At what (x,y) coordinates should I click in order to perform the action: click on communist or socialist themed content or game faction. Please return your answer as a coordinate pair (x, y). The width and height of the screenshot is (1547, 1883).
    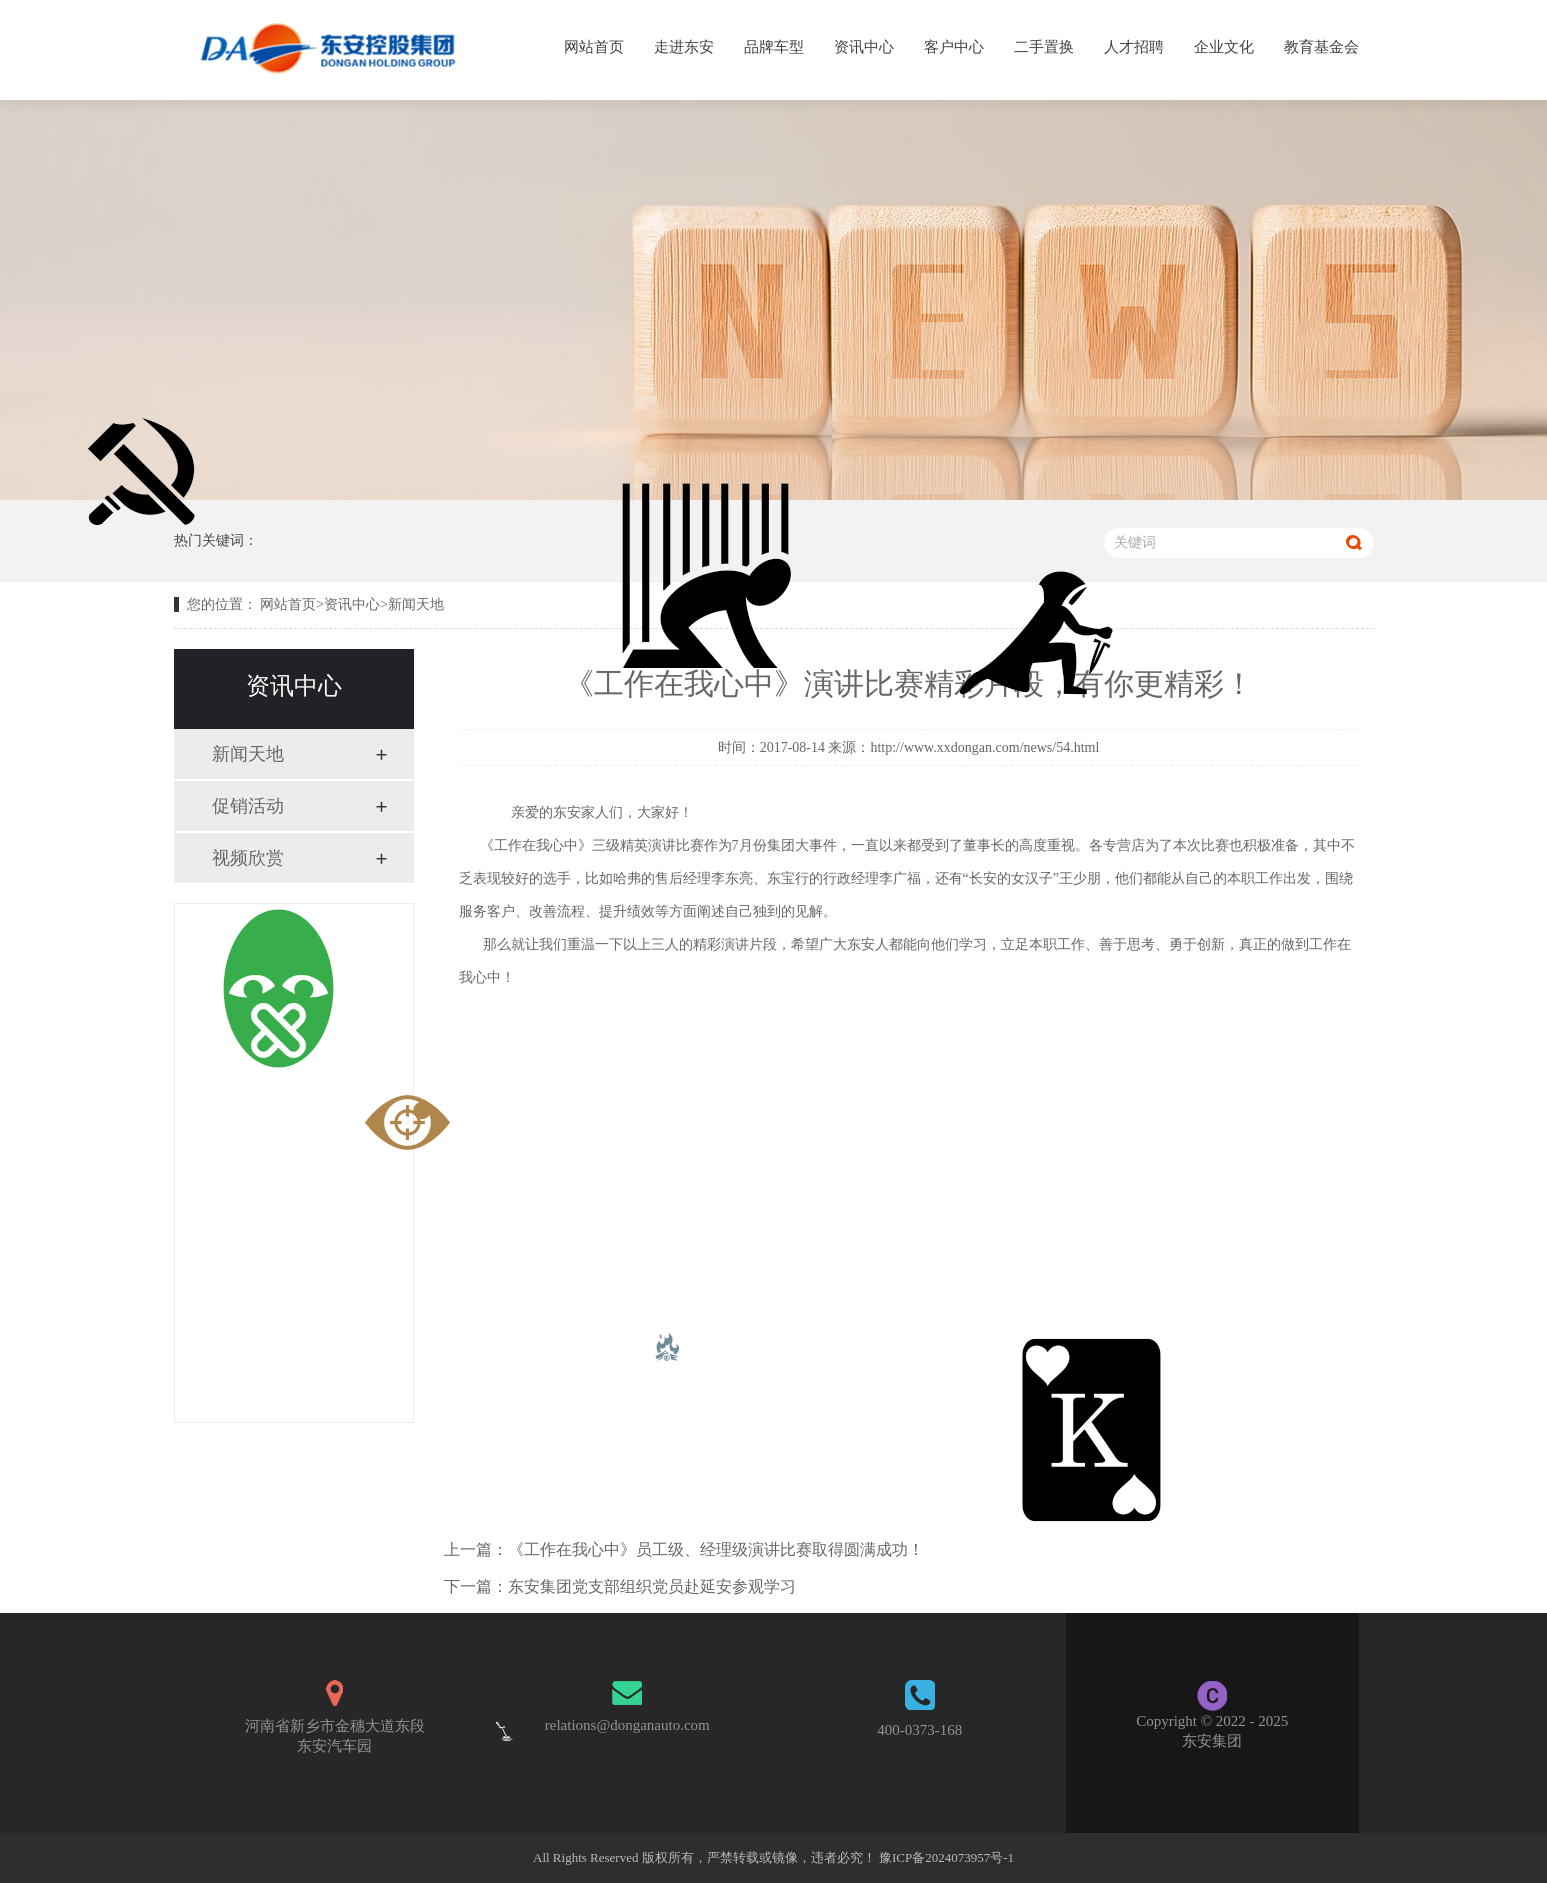
    Looking at the image, I should click on (141, 471).